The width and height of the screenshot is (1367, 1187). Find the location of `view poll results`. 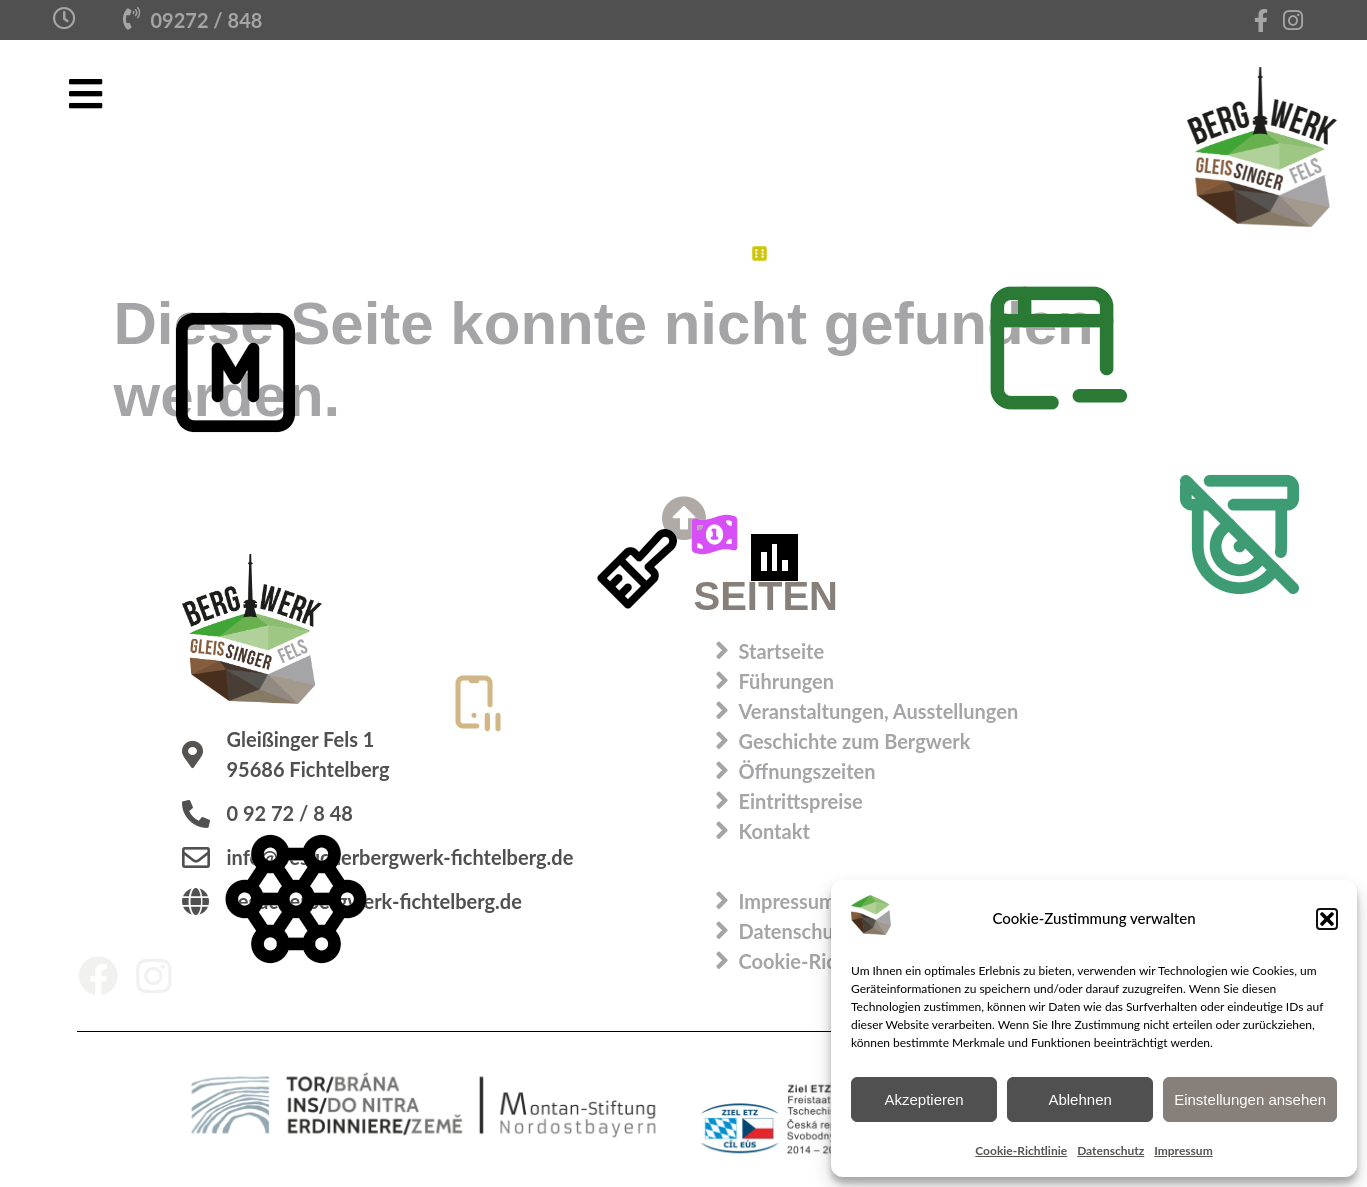

view poll results is located at coordinates (774, 557).